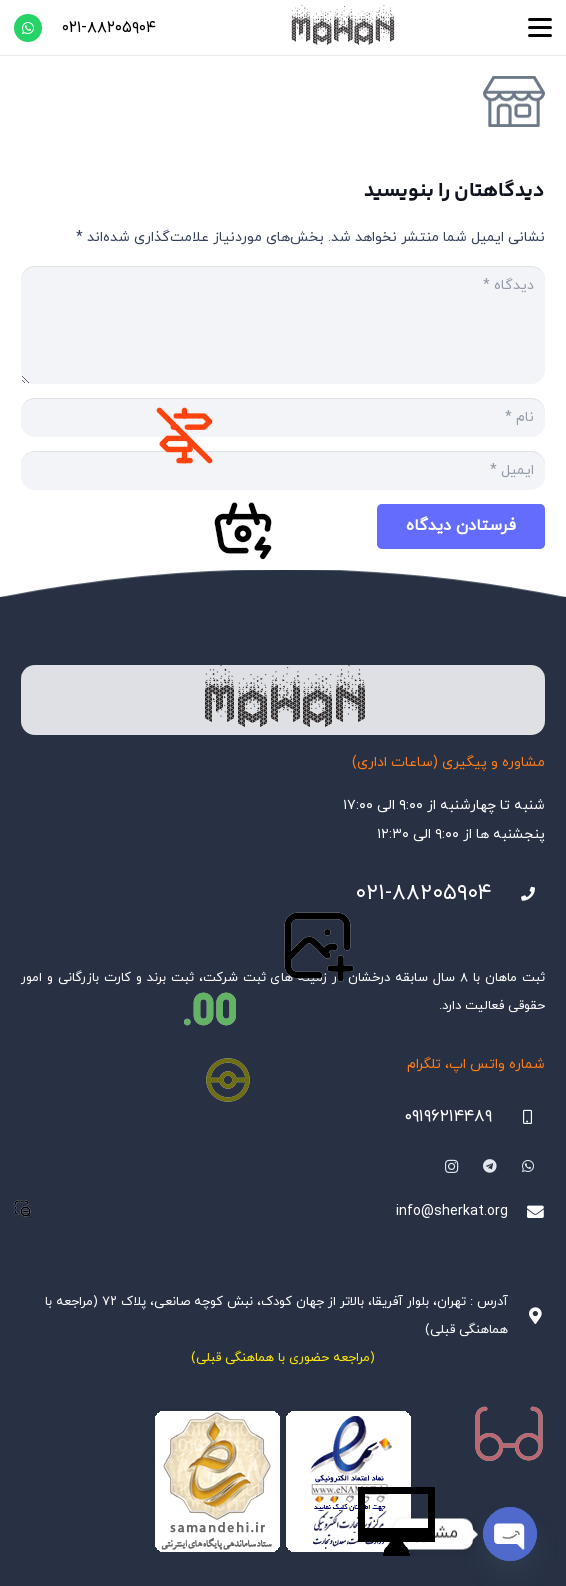  I want to click on quick purchase or express checkout, so click(243, 528).